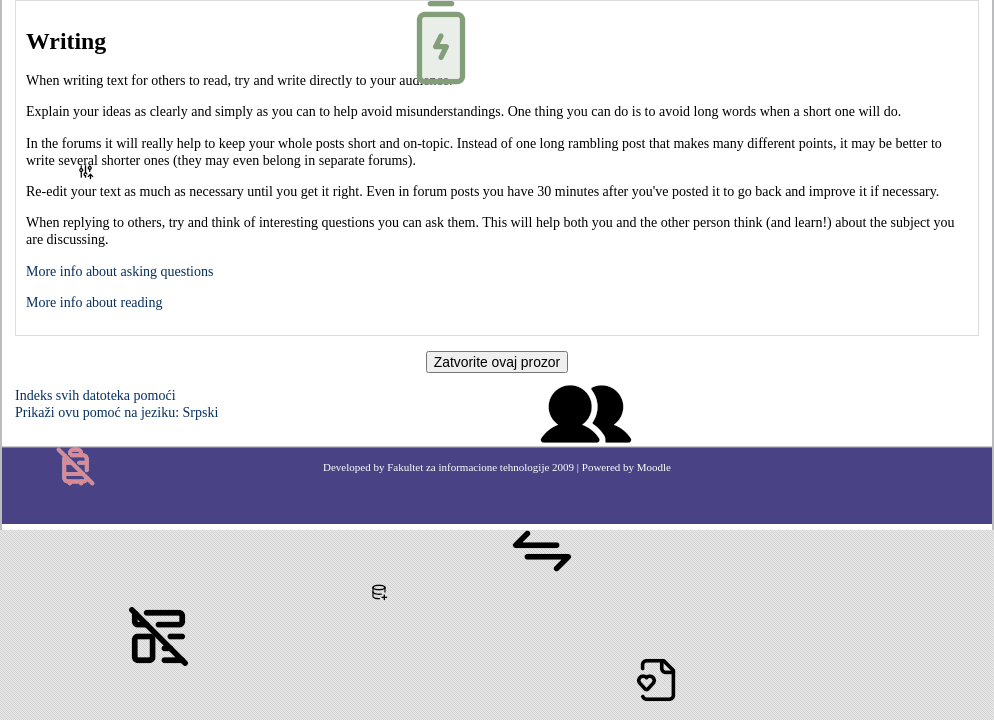 The width and height of the screenshot is (994, 720). What do you see at coordinates (658, 680) in the screenshot?
I see `add file to favorites` at bounding box center [658, 680].